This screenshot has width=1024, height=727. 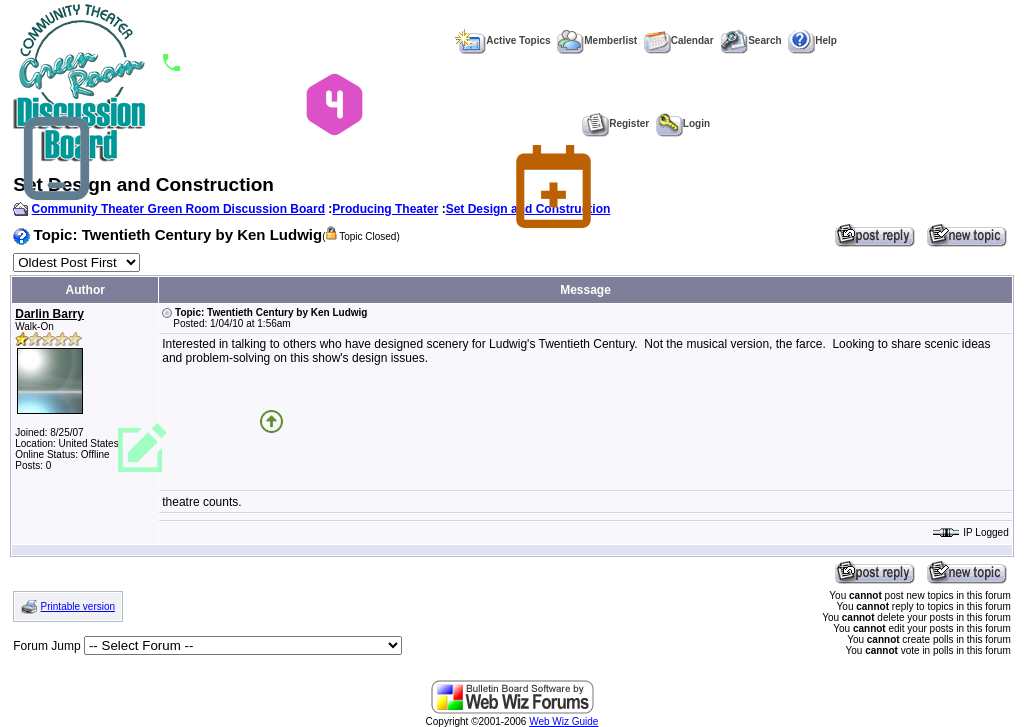 What do you see at coordinates (56, 158) in the screenshot?
I see `switch to tablet view or layout` at bounding box center [56, 158].